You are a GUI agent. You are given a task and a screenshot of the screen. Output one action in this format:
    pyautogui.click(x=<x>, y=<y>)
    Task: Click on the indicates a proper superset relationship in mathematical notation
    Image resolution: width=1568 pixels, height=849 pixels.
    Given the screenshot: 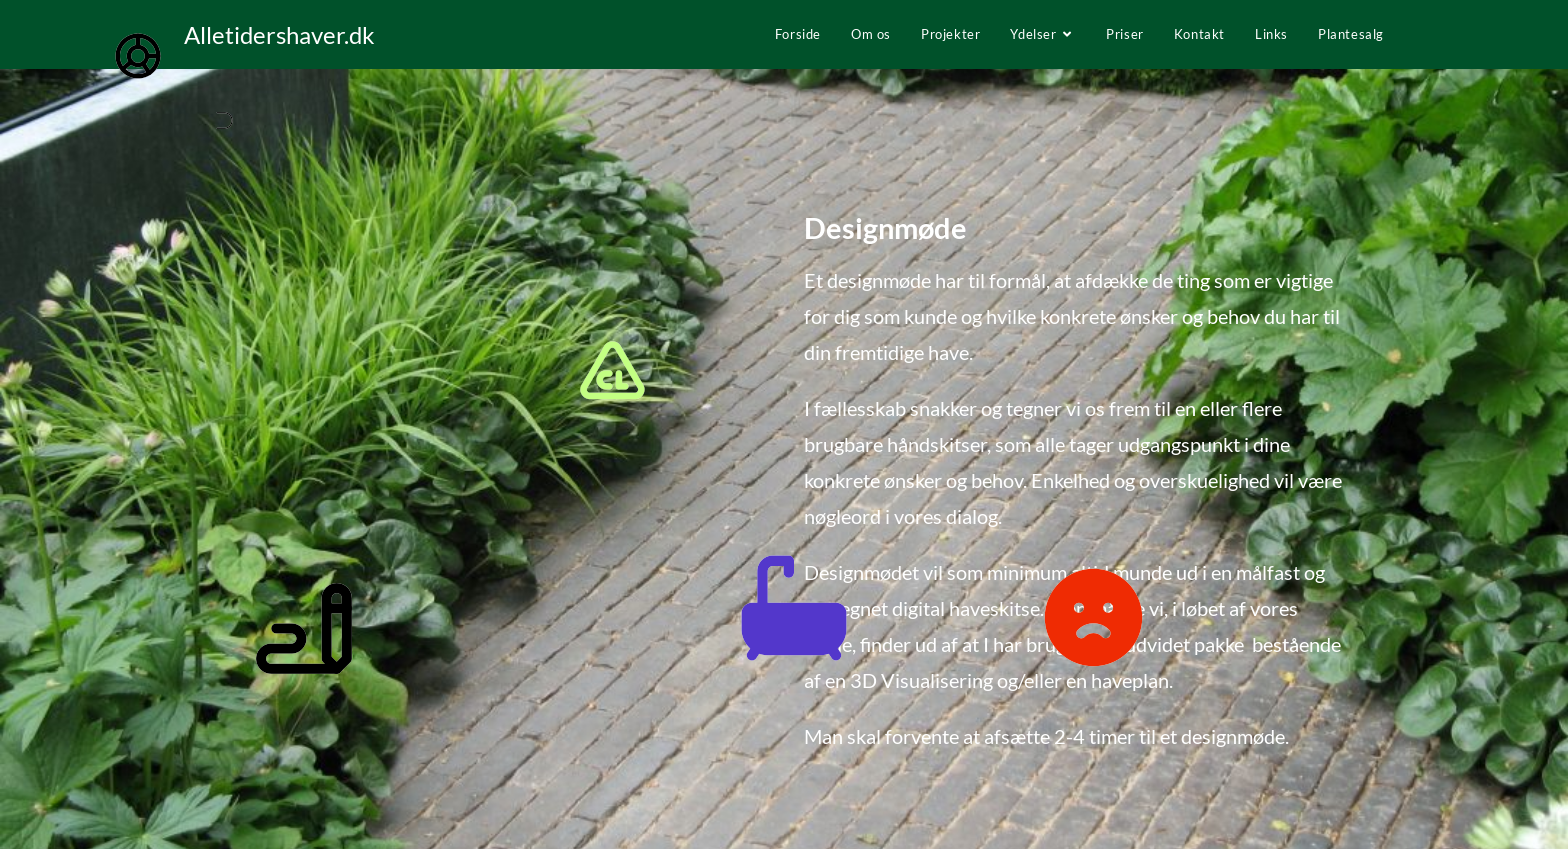 What is the action you would take?
    pyautogui.click(x=223, y=120)
    